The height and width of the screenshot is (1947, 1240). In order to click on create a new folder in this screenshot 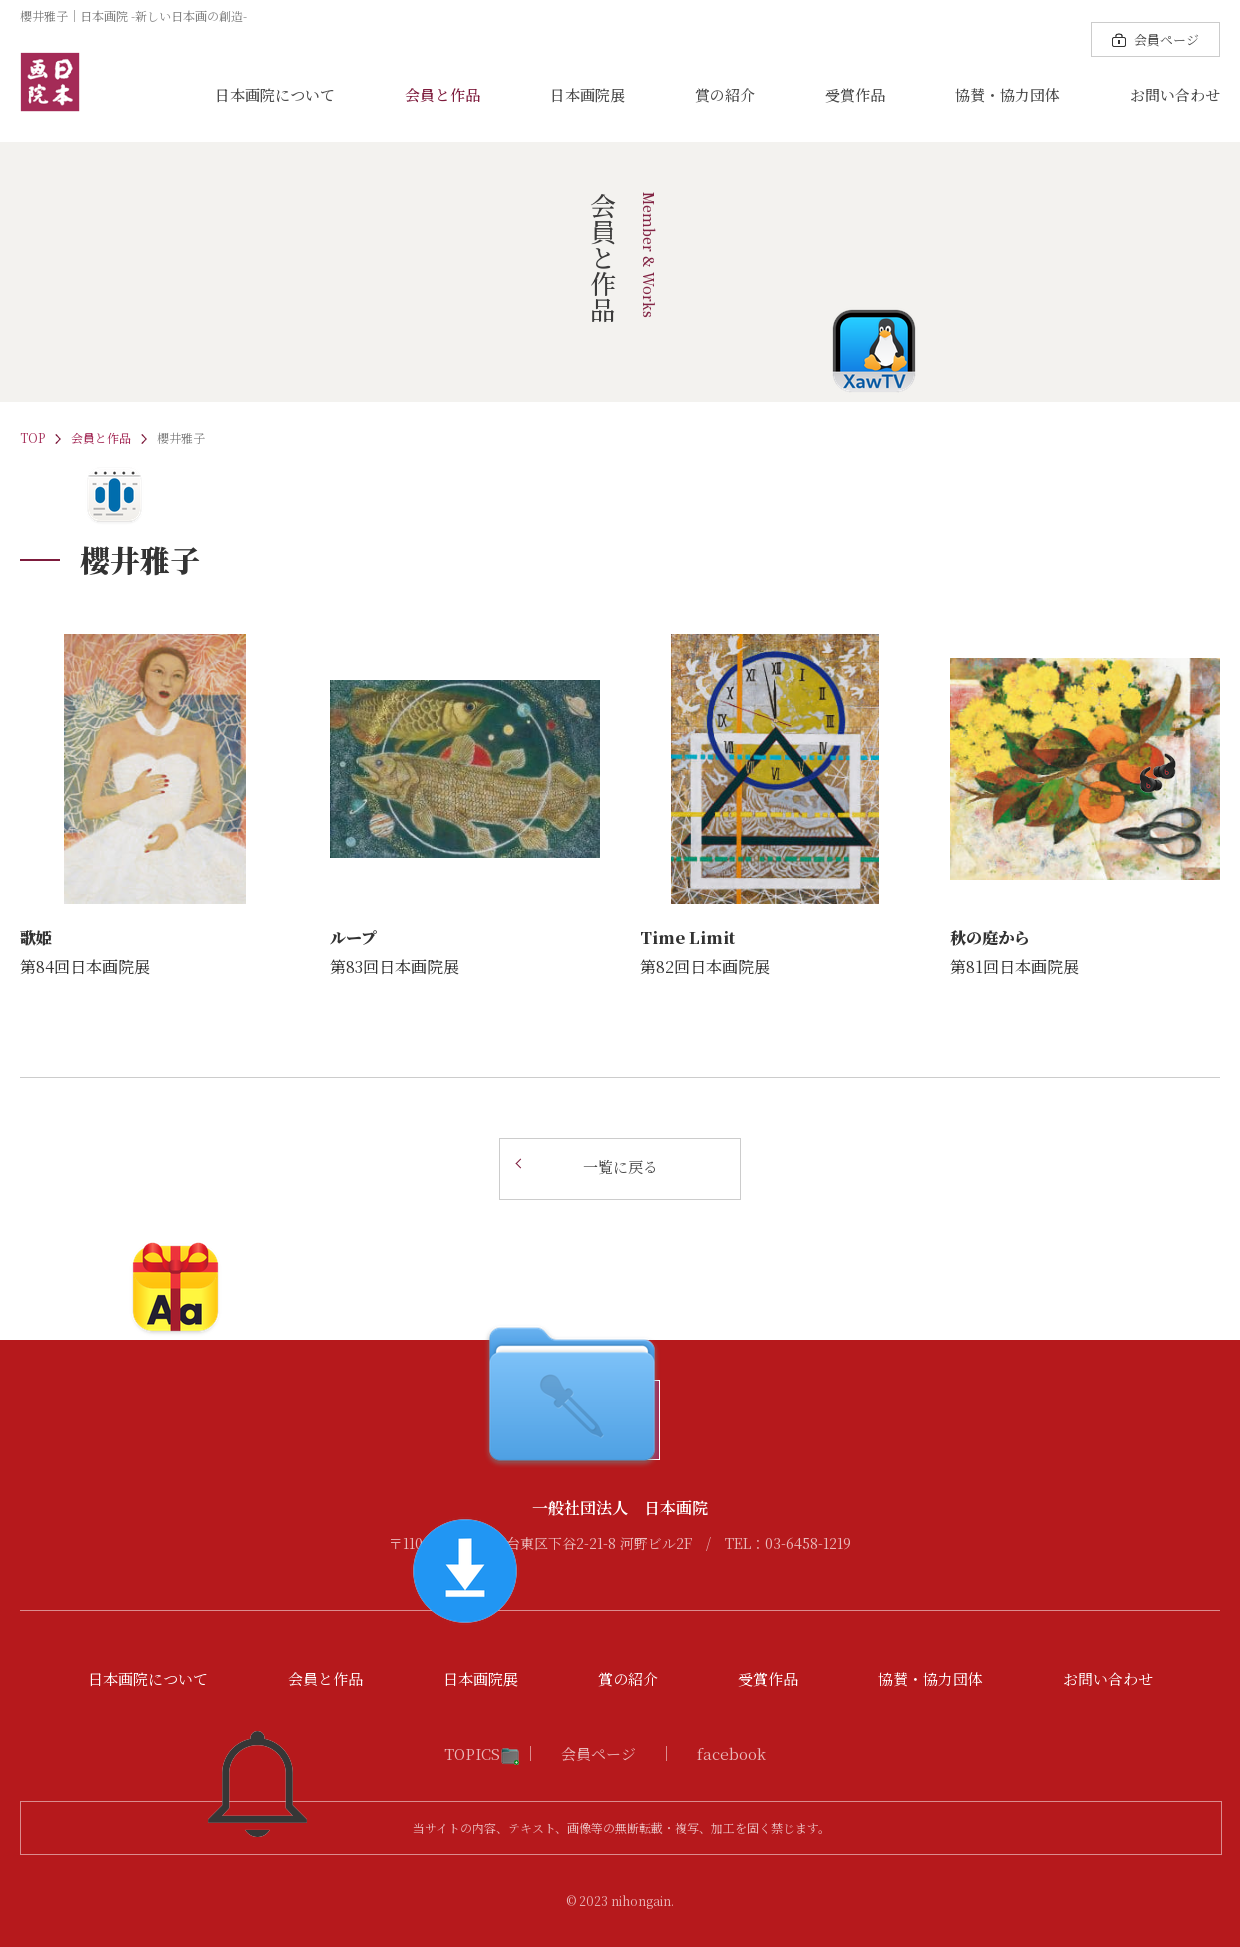, I will do `click(510, 1756)`.